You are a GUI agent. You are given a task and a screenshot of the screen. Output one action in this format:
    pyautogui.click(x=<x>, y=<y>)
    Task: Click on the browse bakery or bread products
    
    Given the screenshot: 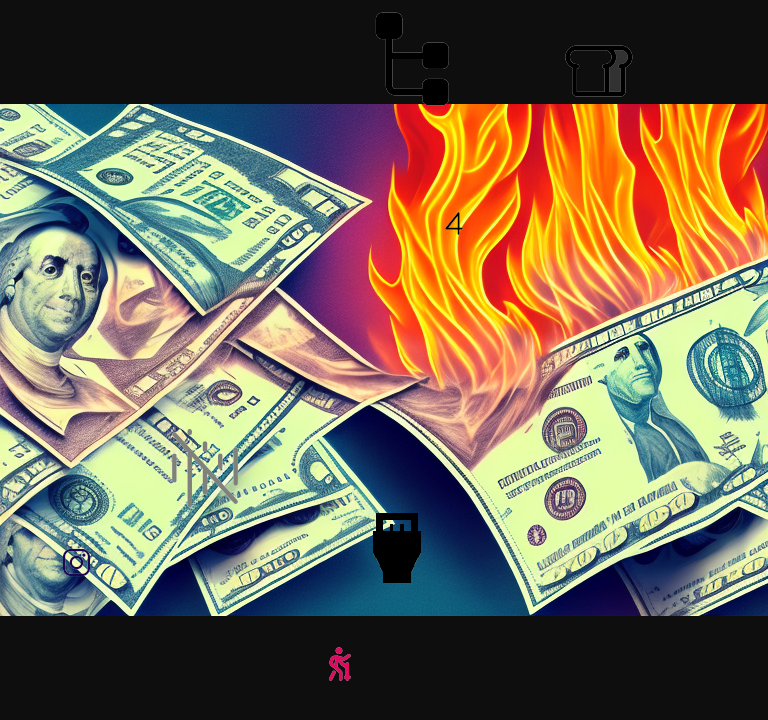 What is the action you would take?
    pyautogui.click(x=600, y=71)
    